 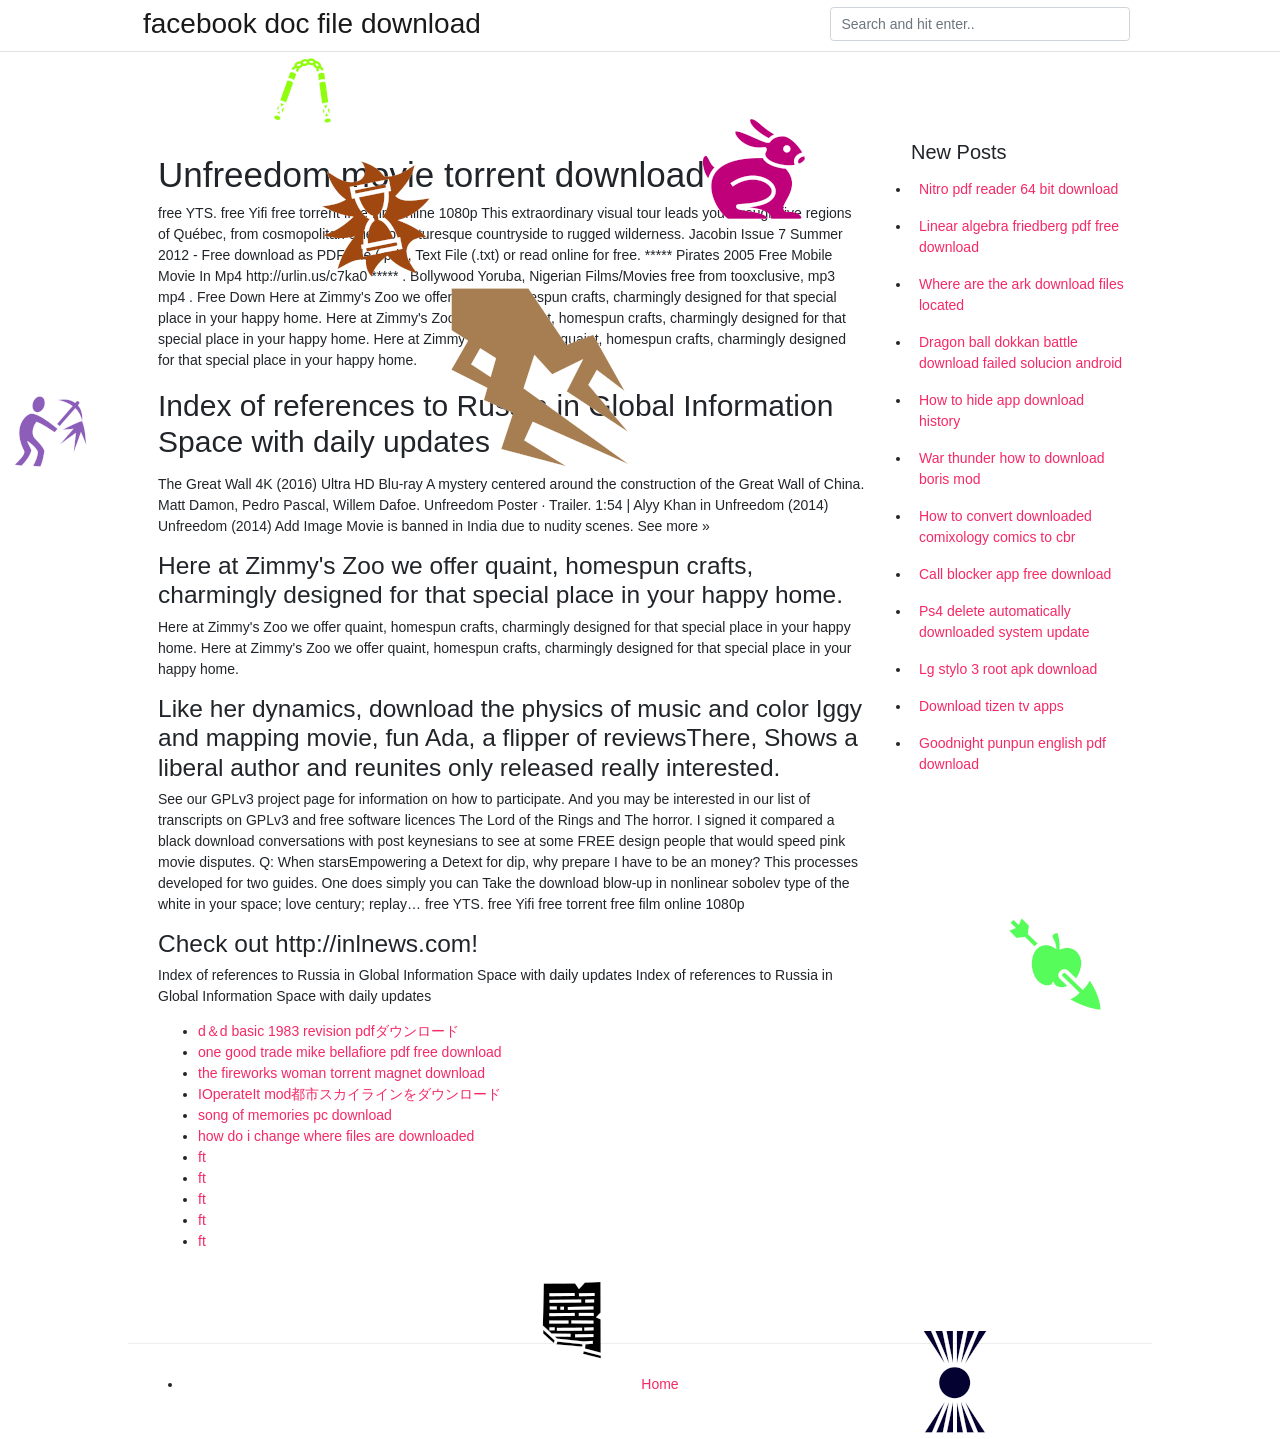 What do you see at coordinates (50, 431) in the screenshot?
I see `access mining or resource gathering features` at bounding box center [50, 431].